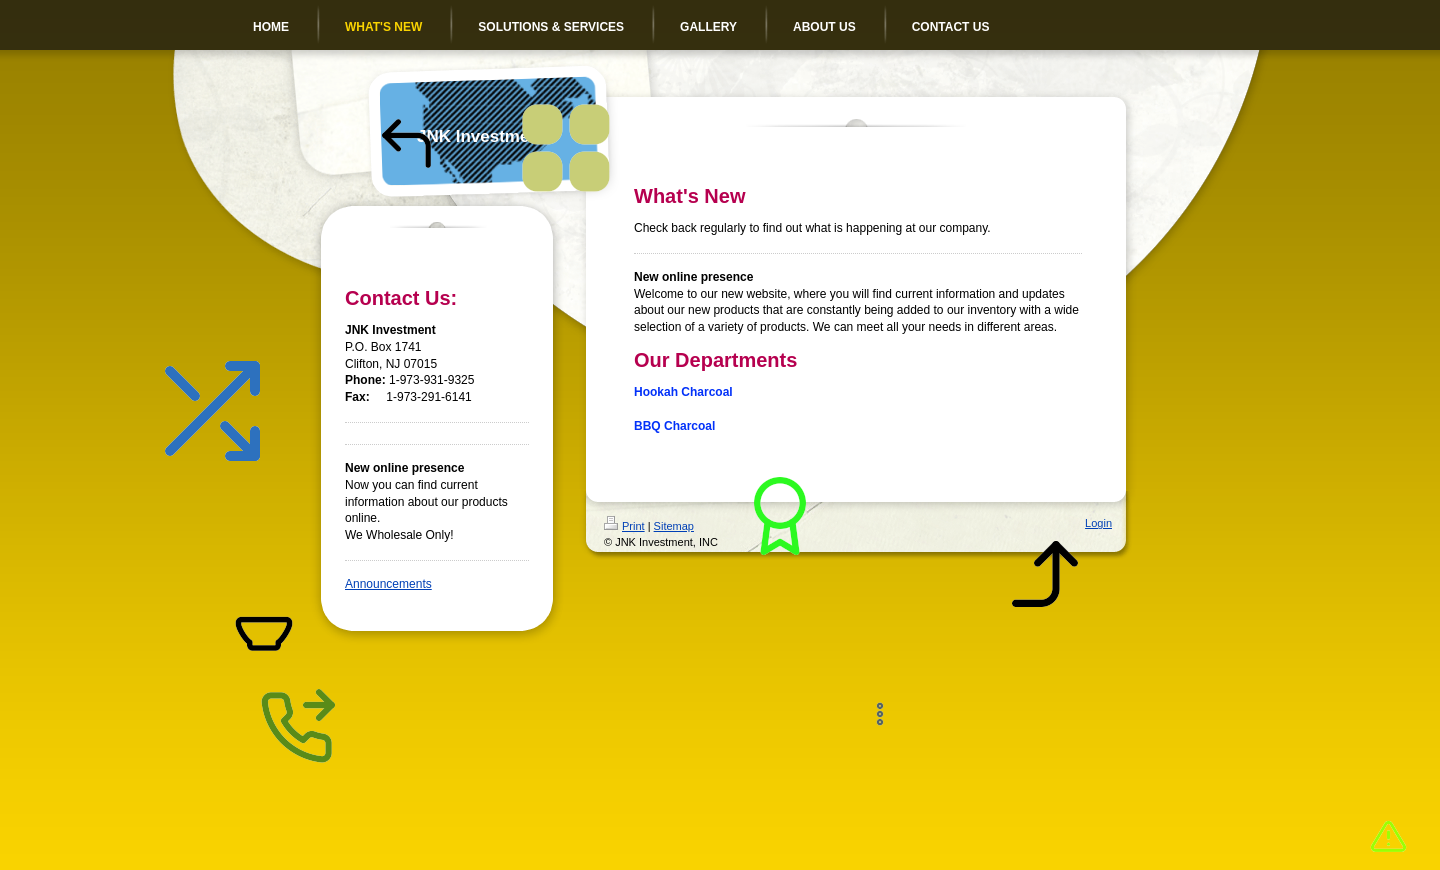 This screenshot has height=870, width=1440. Describe the element at coordinates (1045, 574) in the screenshot. I see `navigate forward and up in a hierarchy` at that location.